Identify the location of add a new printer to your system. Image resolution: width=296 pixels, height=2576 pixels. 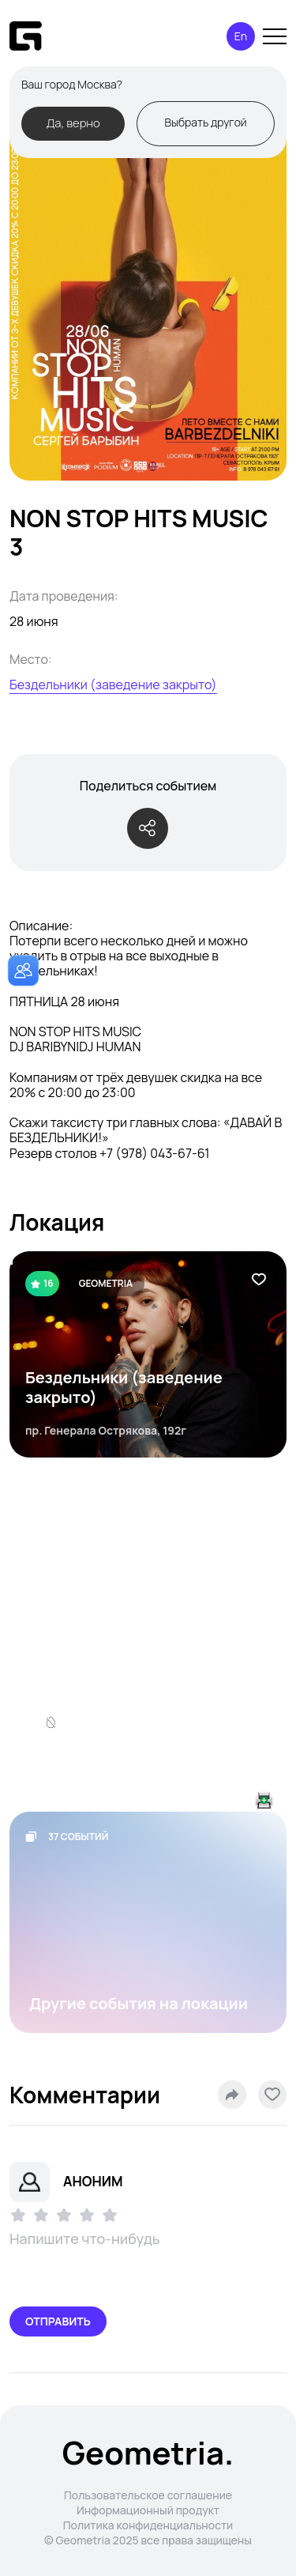
(264, 1800).